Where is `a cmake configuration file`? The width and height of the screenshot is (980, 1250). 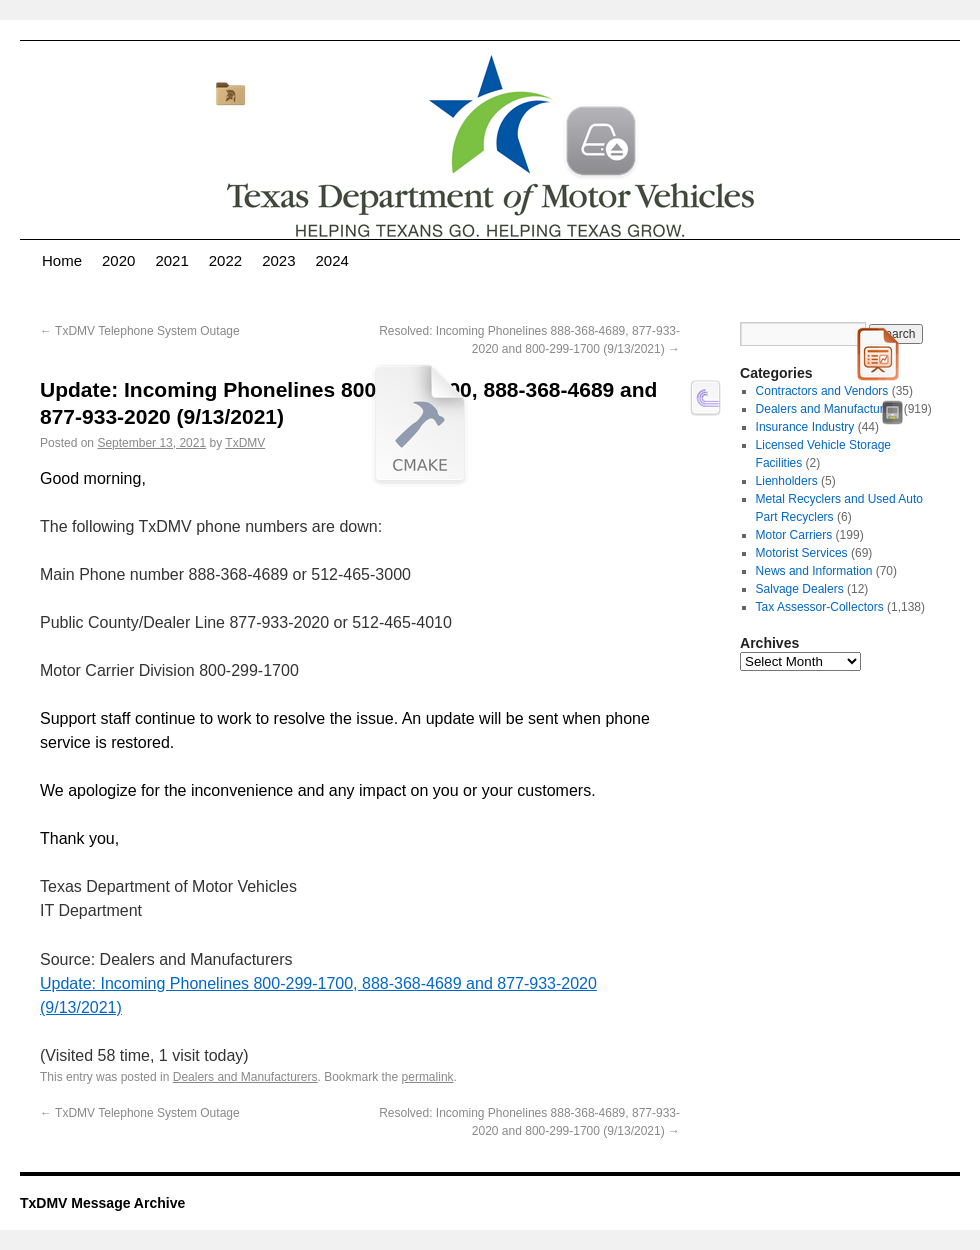
a cmake configuration file is located at coordinates (420, 425).